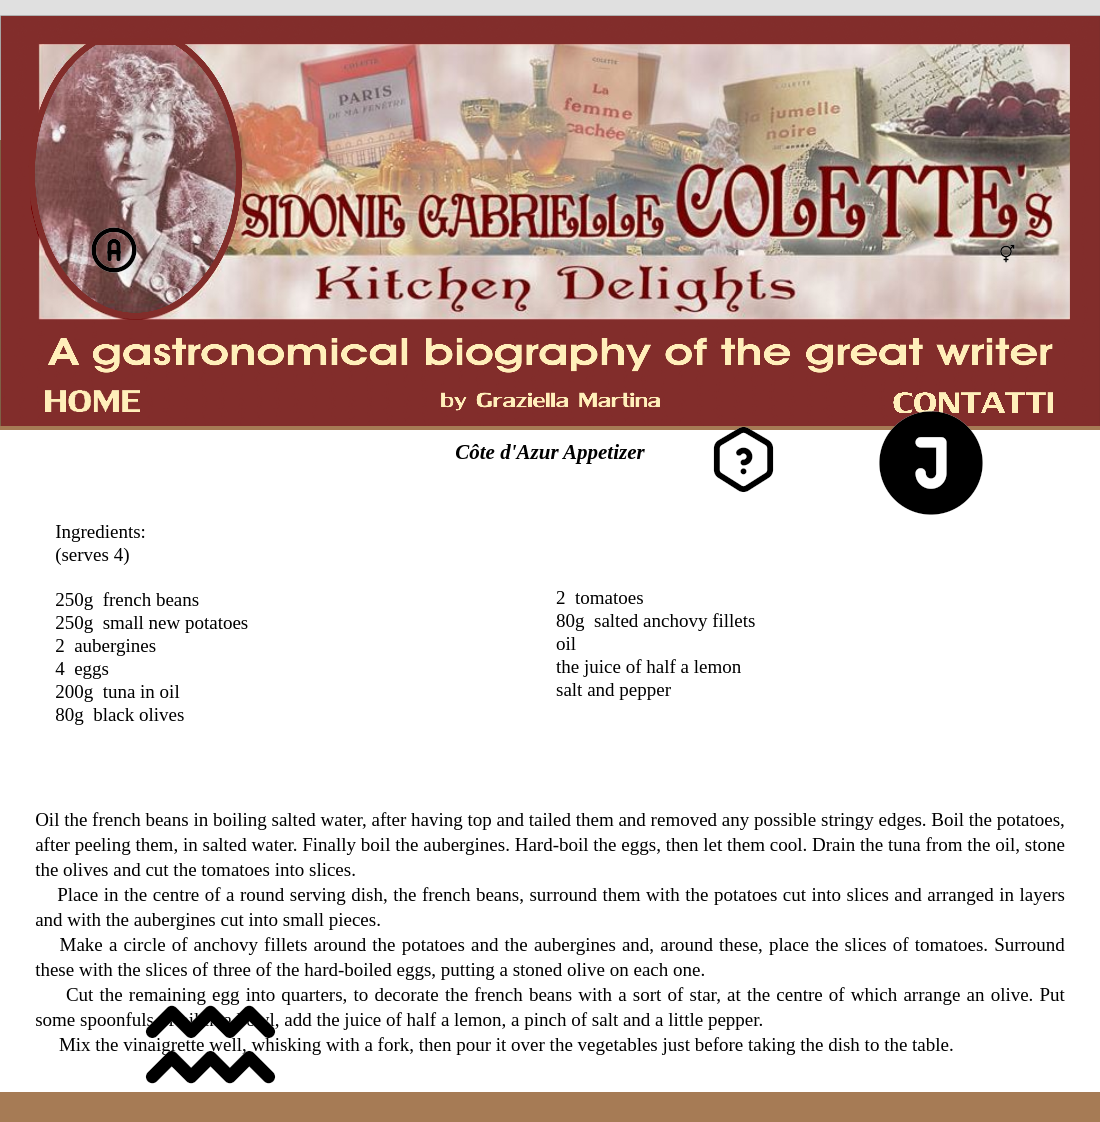  Describe the element at coordinates (743, 459) in the screenshot. I see `access help or support options` at that location.